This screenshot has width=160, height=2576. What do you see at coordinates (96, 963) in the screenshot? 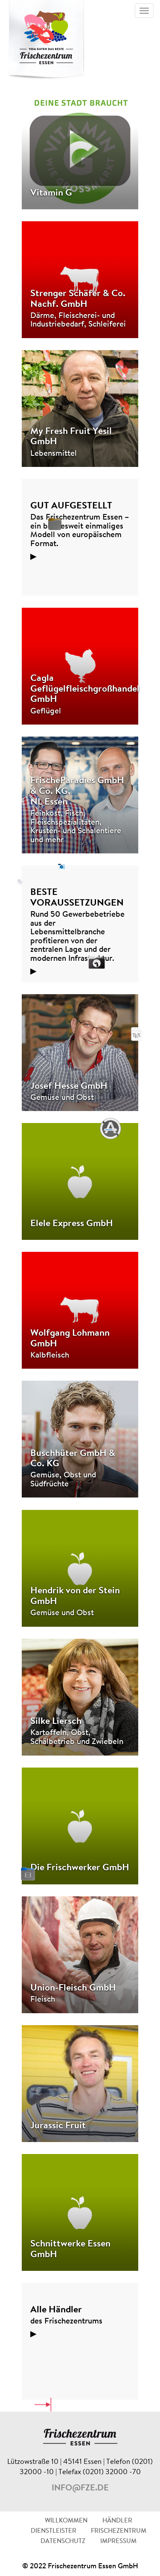
I see `folder containing deno runtime projects` at bounding box center [96, 963].